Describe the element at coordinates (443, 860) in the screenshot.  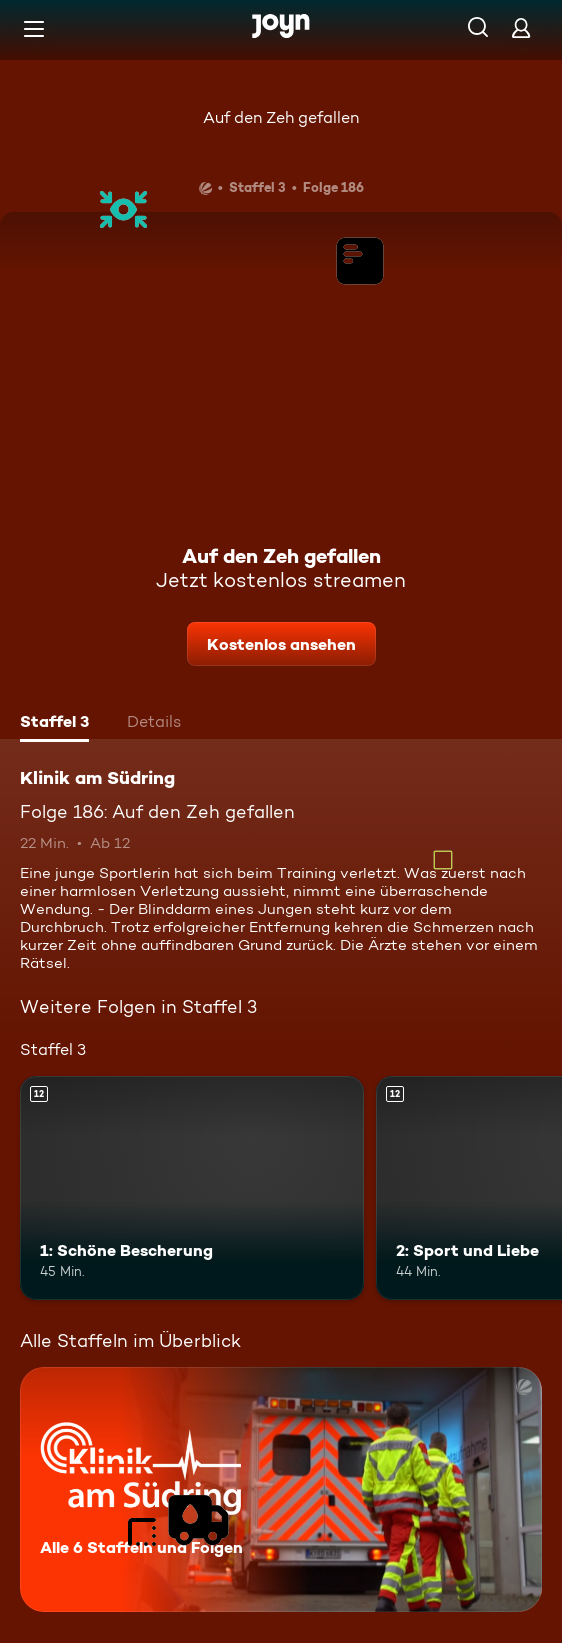
I see `stop media playback` at that location.